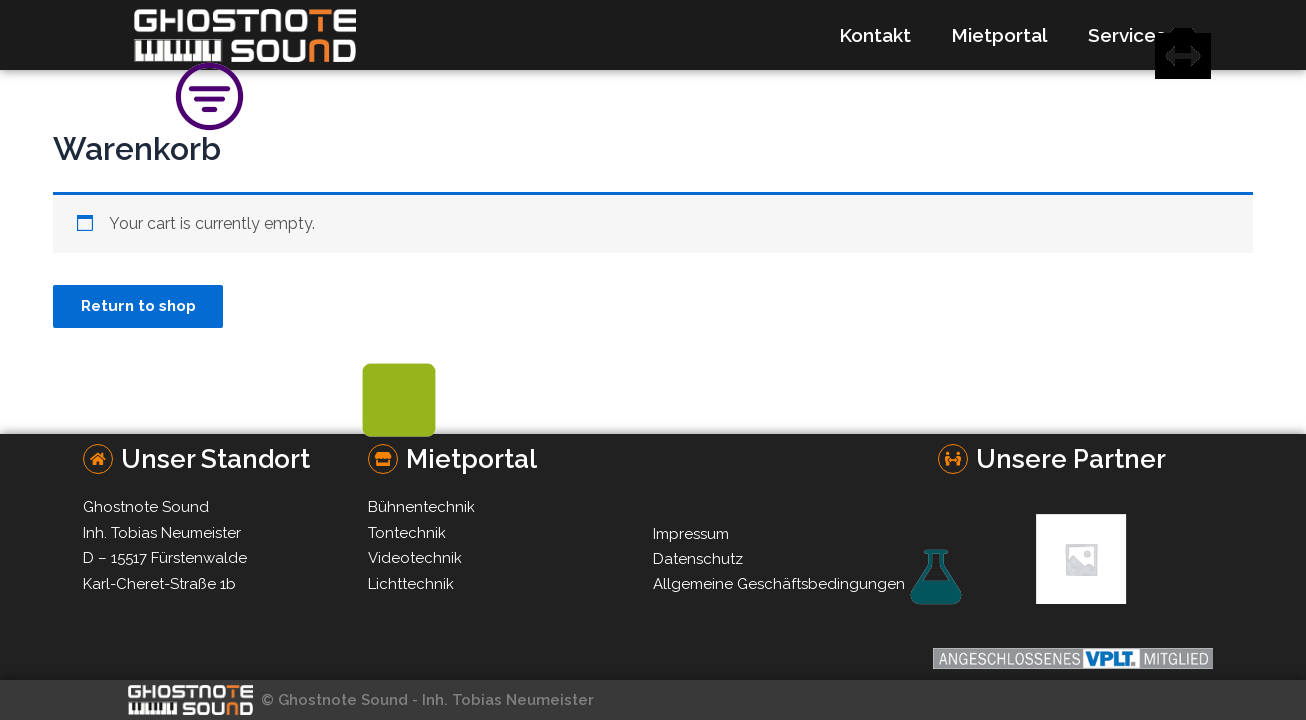 This screenshot has height=720, width=1306. Describe the element at coordinates (1183, 56) in the screenshot. I see `switch between front and rear camera` at that location.